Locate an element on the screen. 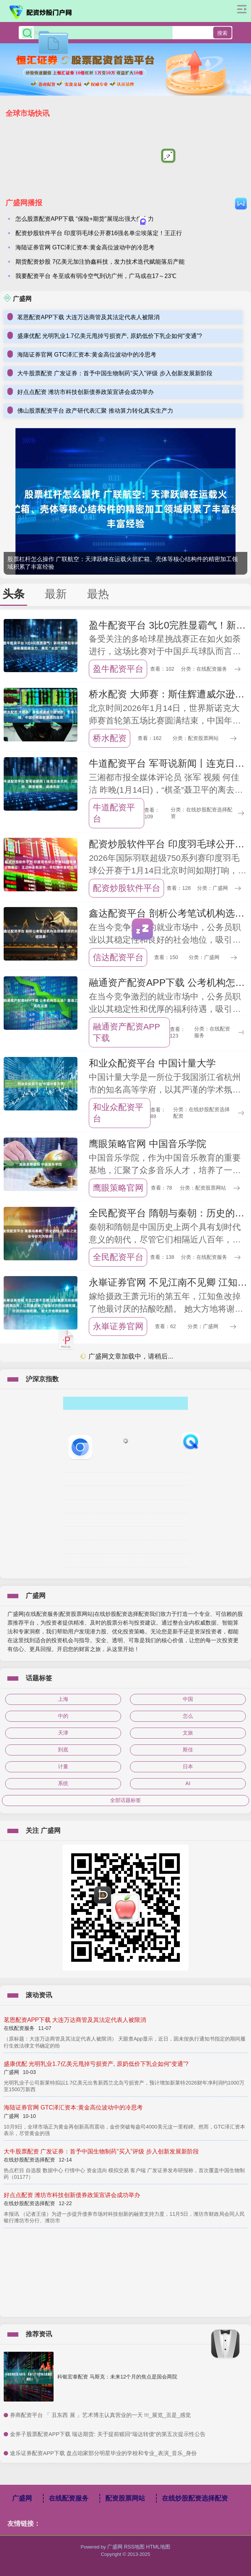 Image resolution: width=251 pixels, height=2576 pixels. open wps office application is located at coordinates (241, 203).